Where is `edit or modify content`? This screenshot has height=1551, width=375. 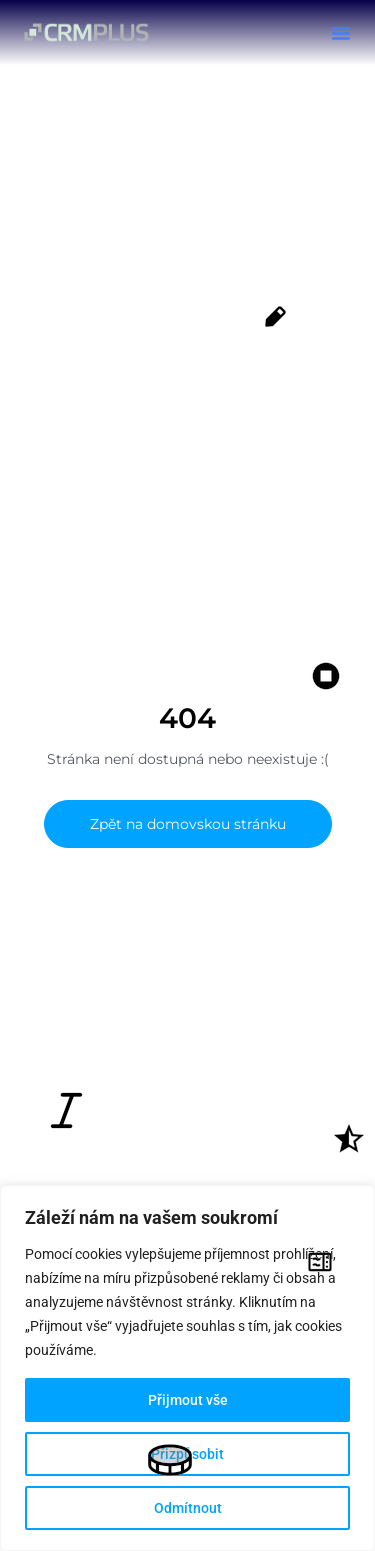 edit or modify content is located at coordinates (275, 316).